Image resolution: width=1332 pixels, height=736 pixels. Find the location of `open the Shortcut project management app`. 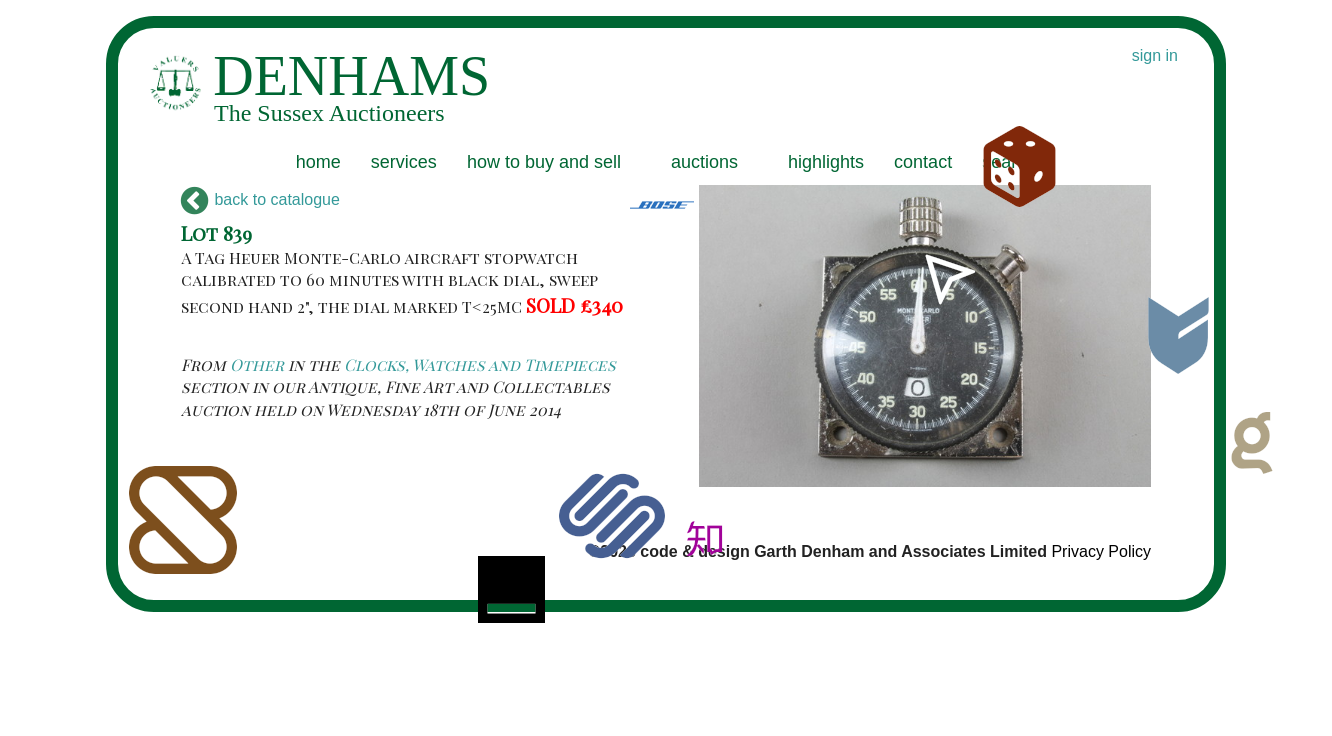

open the Shortcut project management app is located at coordinates (183, 520).